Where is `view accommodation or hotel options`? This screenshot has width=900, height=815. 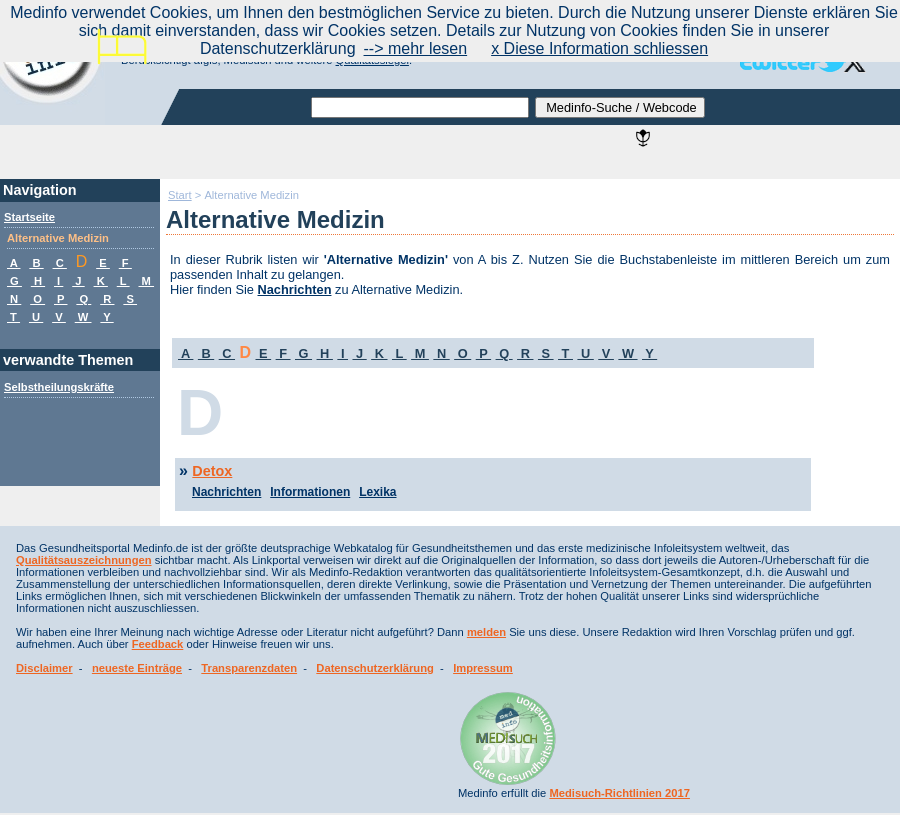 view accommodation or hotel options is located at coordinates (120, 46).